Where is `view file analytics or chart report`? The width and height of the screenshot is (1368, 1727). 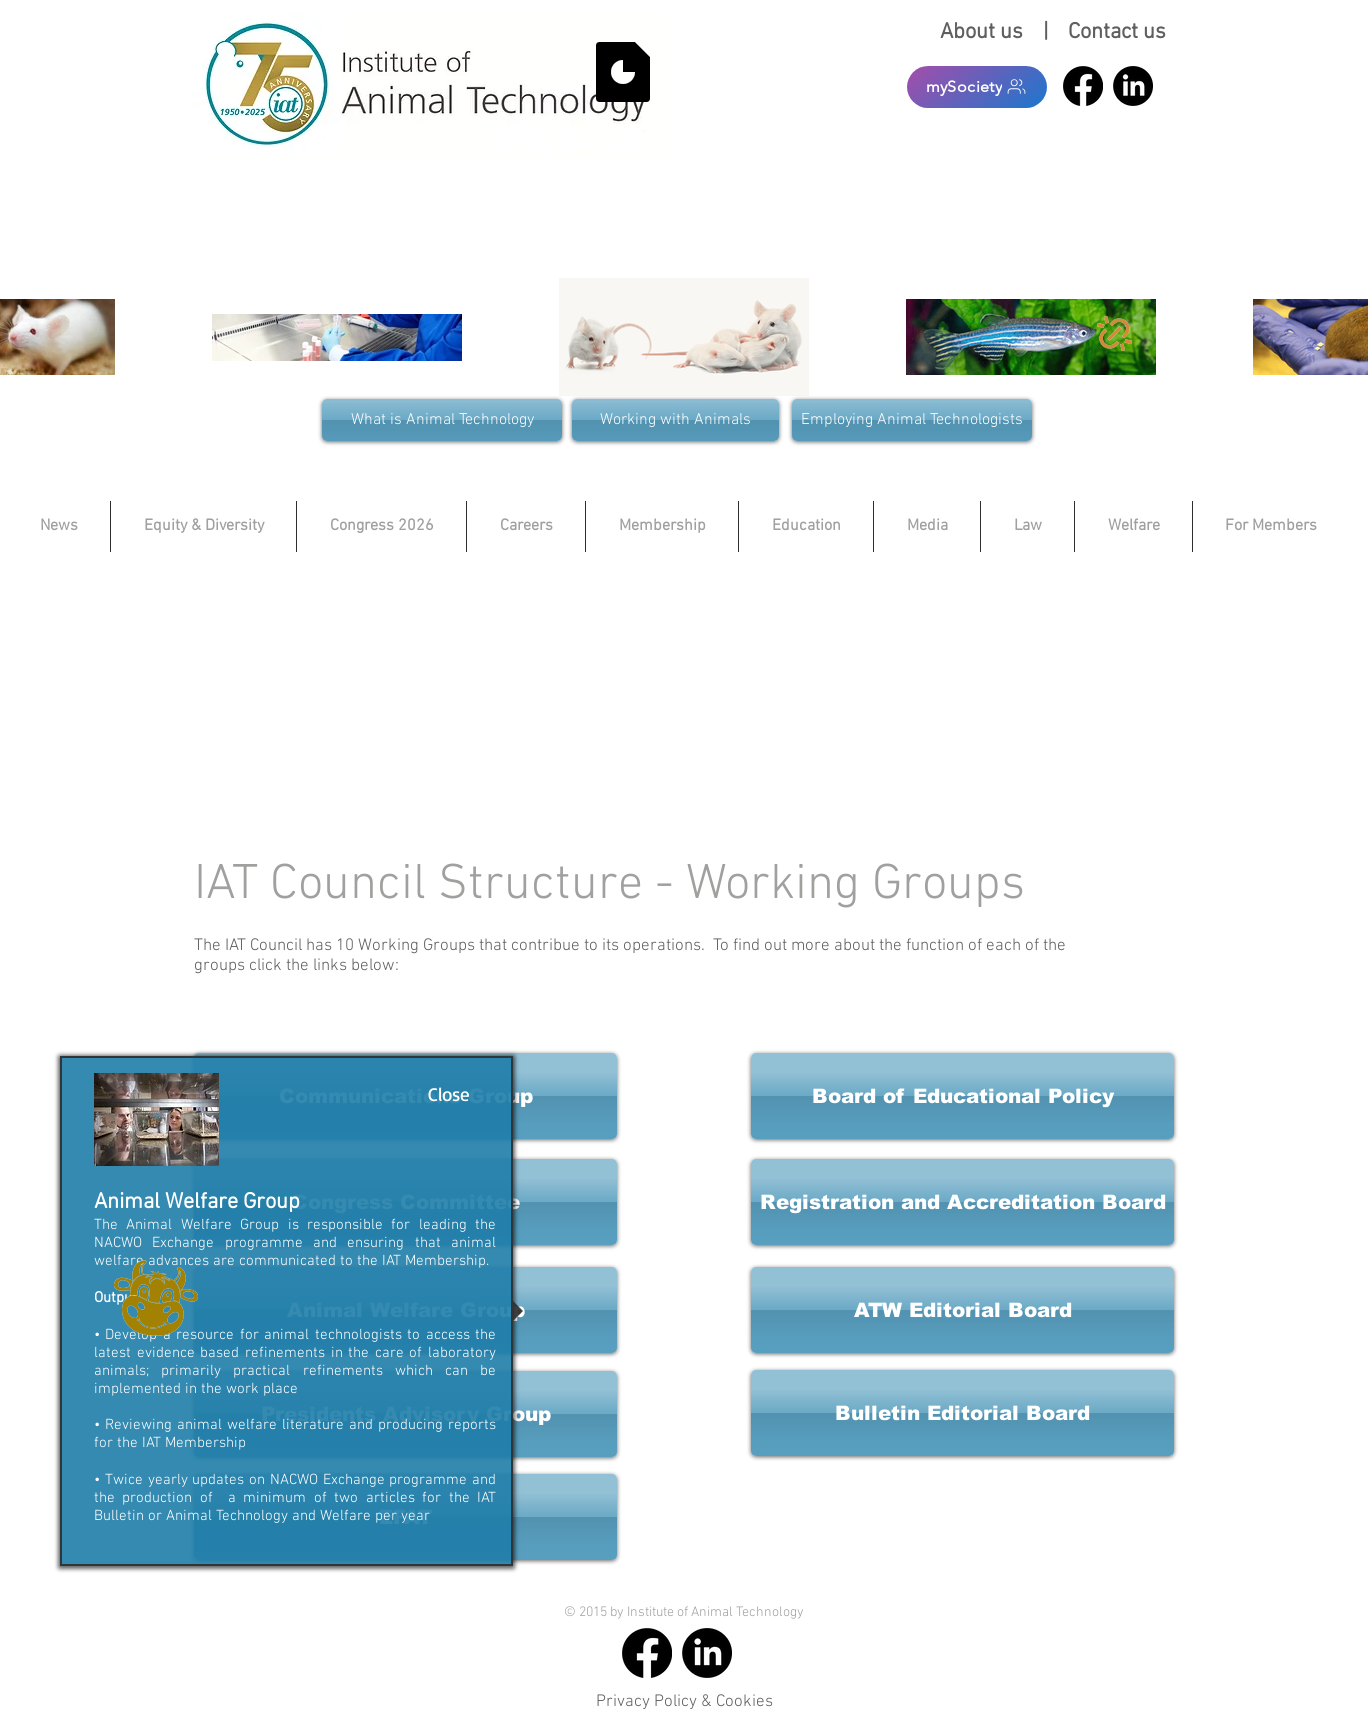 view file analytics or chart report is located at coordinates (623, 72).